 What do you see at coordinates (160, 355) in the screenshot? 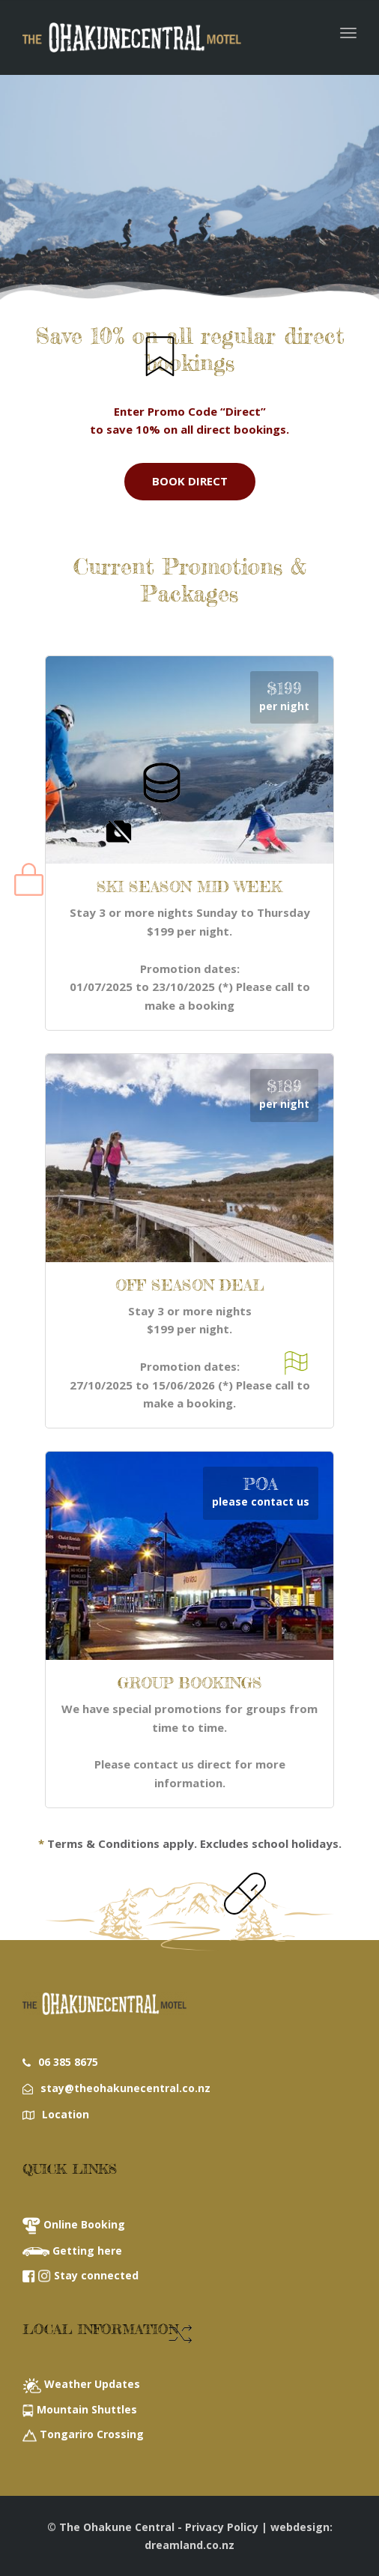
I see `save this item for later` at bounding box center [160, 355].